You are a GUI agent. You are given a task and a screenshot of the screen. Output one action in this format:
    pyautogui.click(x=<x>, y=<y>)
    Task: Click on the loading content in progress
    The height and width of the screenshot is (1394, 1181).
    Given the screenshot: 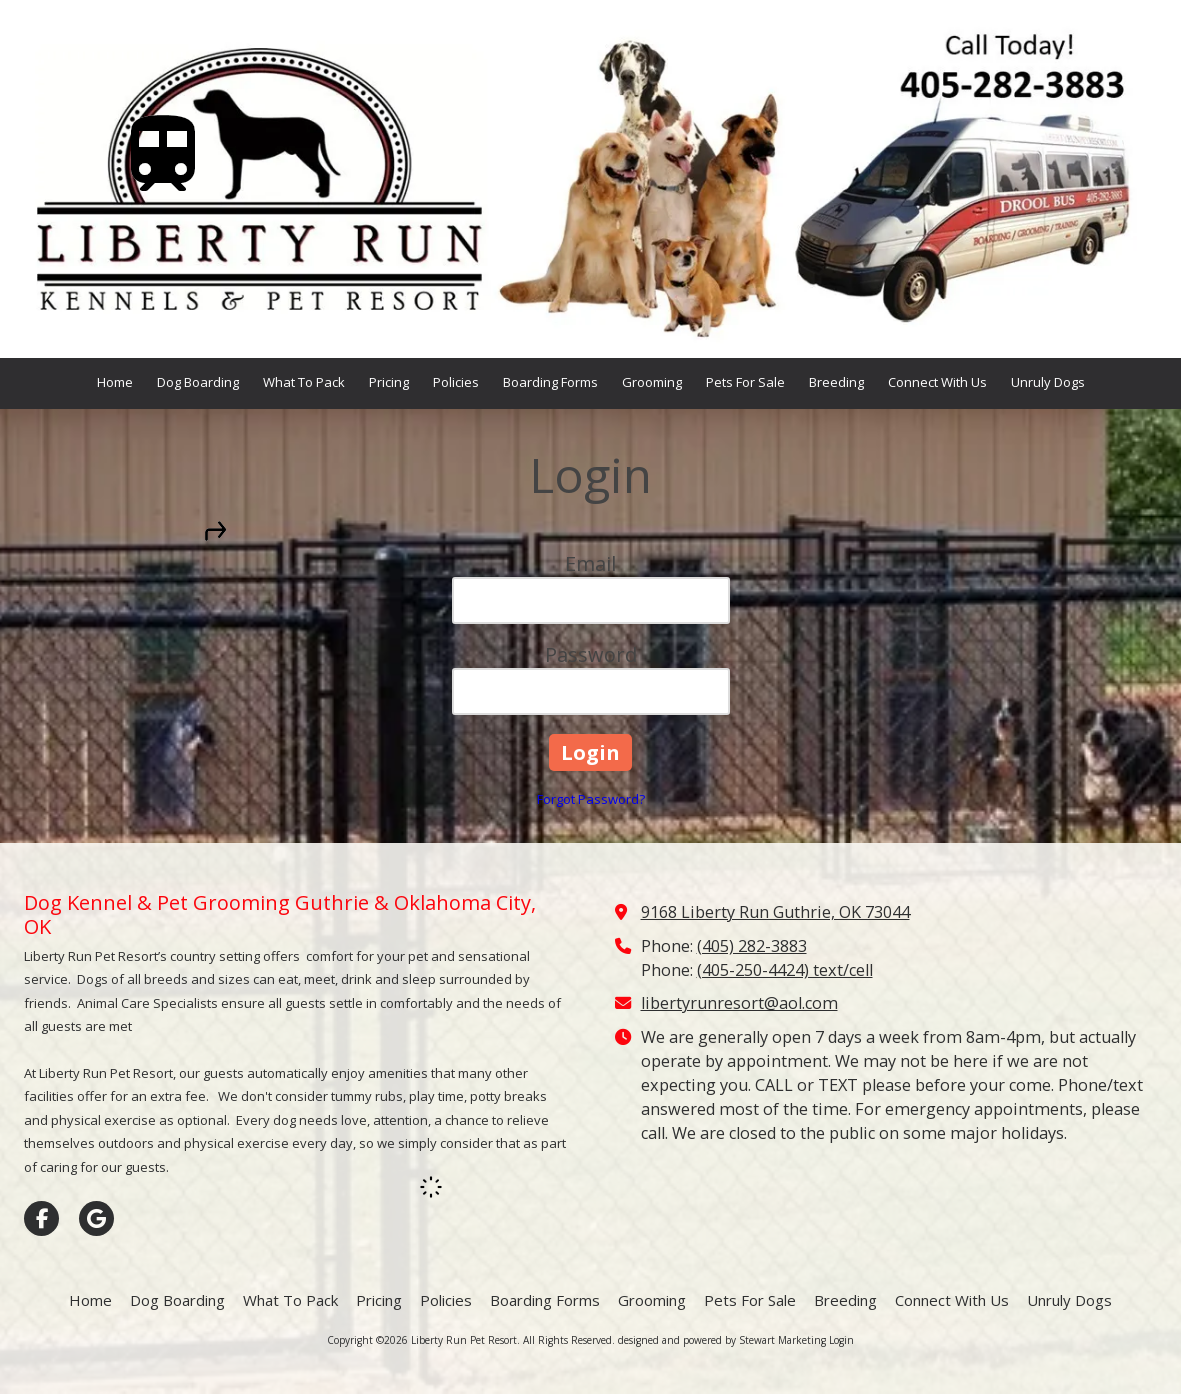 What is the action you would take?
    pyautogui.click(x=431, y=1187)
    